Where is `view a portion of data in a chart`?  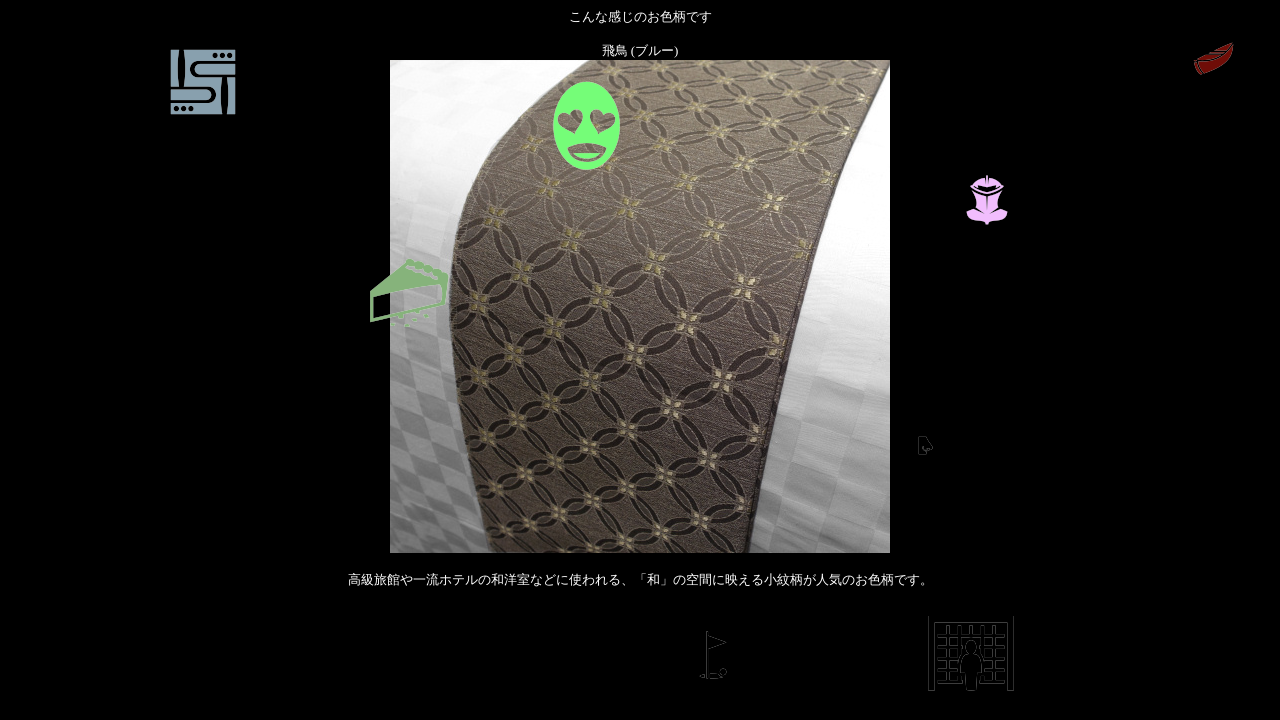
view a portion of data in a chart is located at coordinates (409, 288).